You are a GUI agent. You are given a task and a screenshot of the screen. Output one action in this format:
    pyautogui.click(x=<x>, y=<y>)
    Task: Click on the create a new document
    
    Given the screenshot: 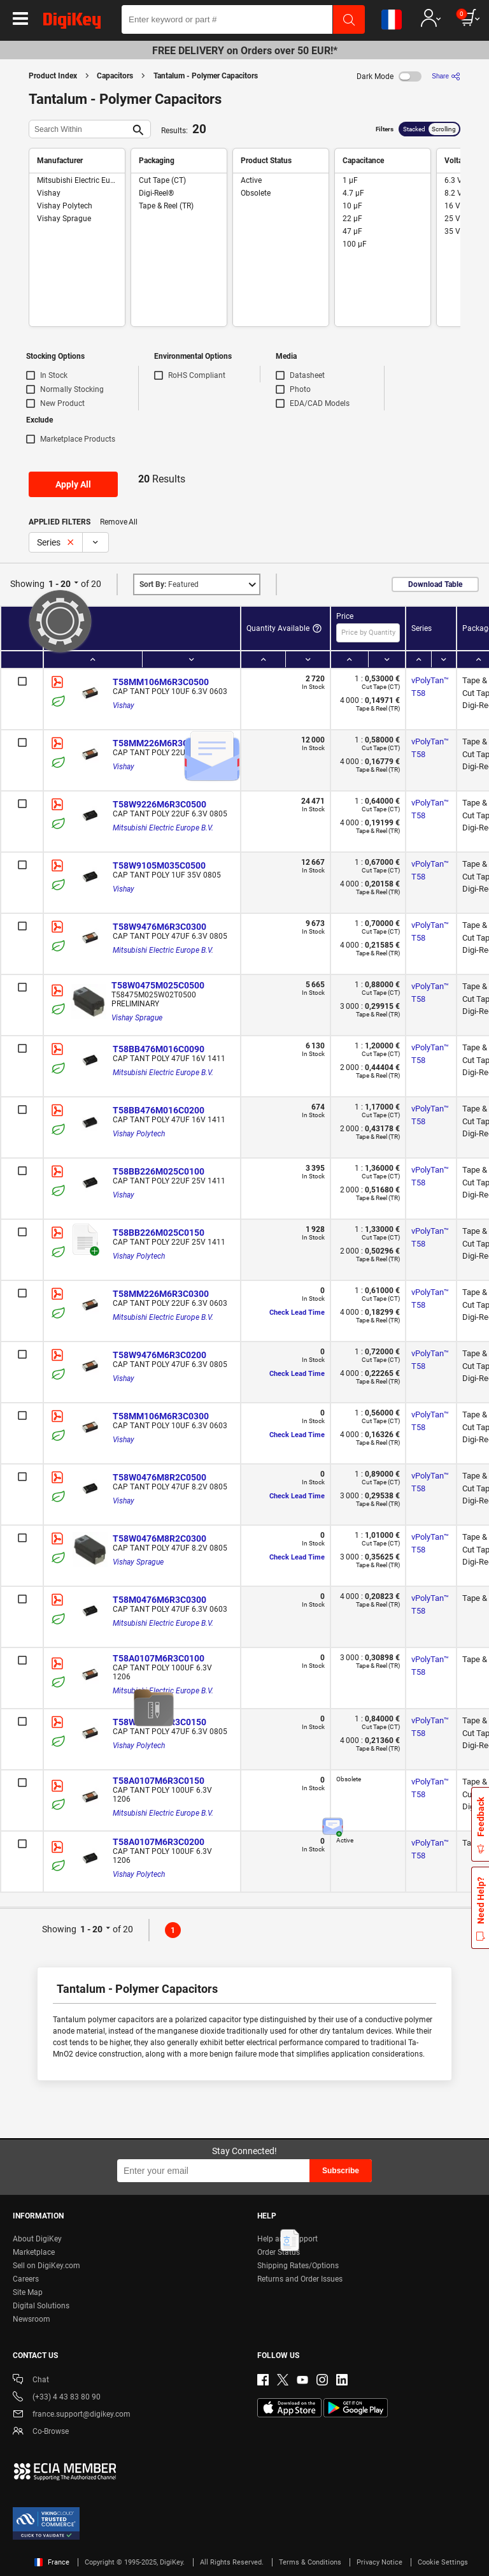 What is the action you would take?
    pyautogui.click(x=85, y=1239)
    